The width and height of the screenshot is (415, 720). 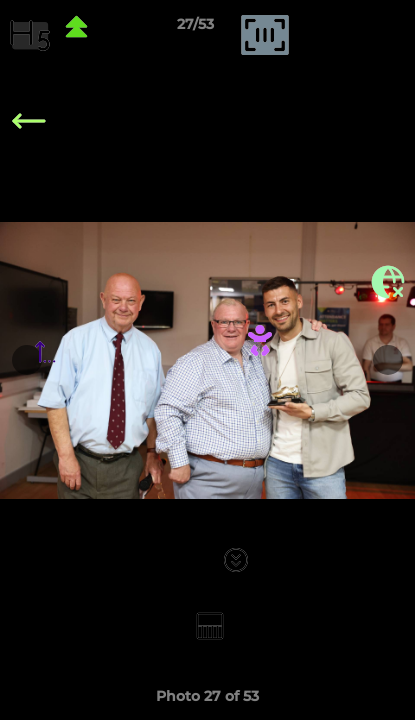 What do you see at coordinates (236, 560) in the screenshot?
I see `expand to show more content below` at bounding box center [236, 560].